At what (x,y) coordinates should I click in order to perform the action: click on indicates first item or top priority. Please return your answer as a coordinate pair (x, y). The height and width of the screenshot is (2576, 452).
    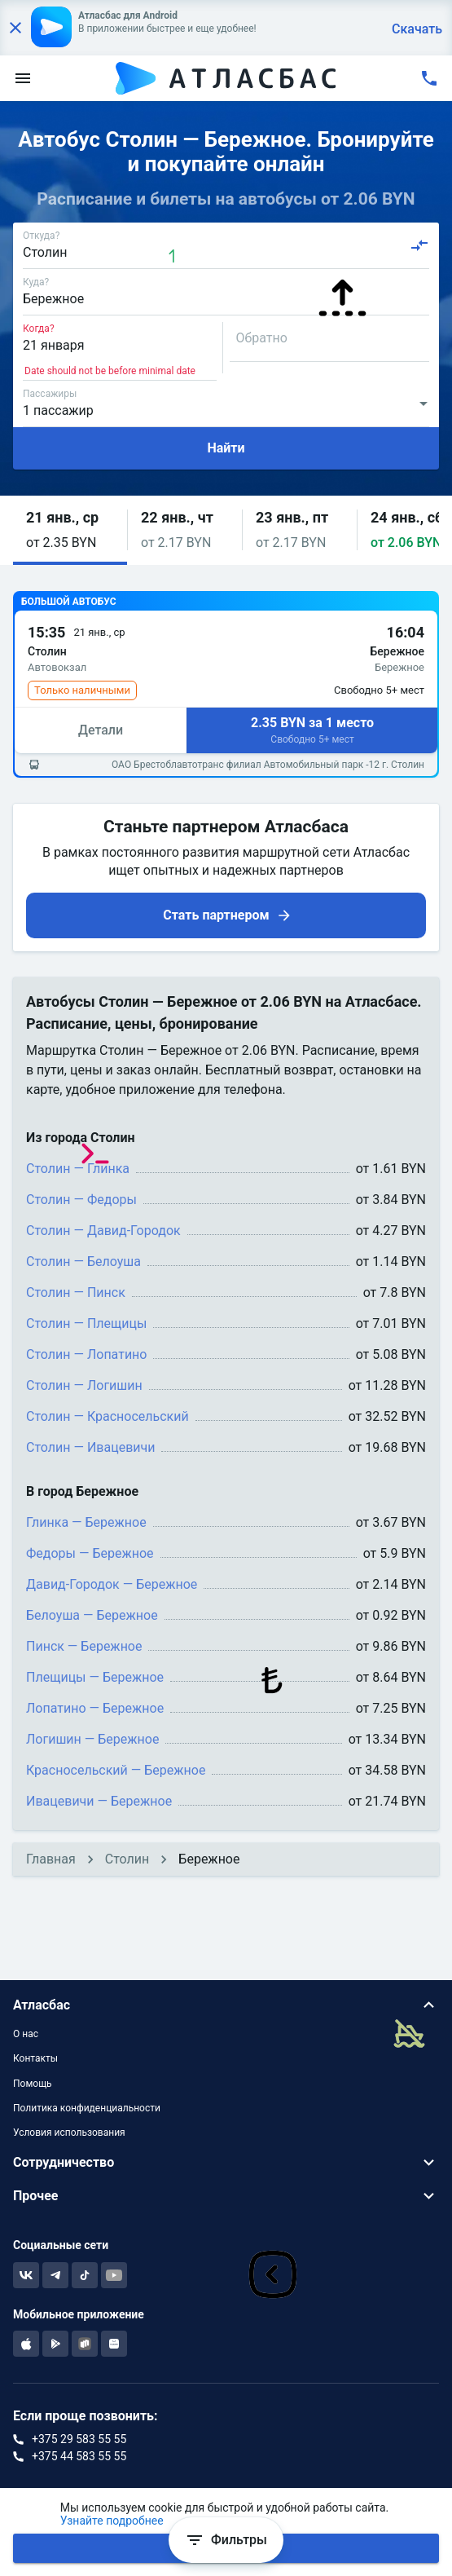
    Looking at the image, I should click on (173, 256).